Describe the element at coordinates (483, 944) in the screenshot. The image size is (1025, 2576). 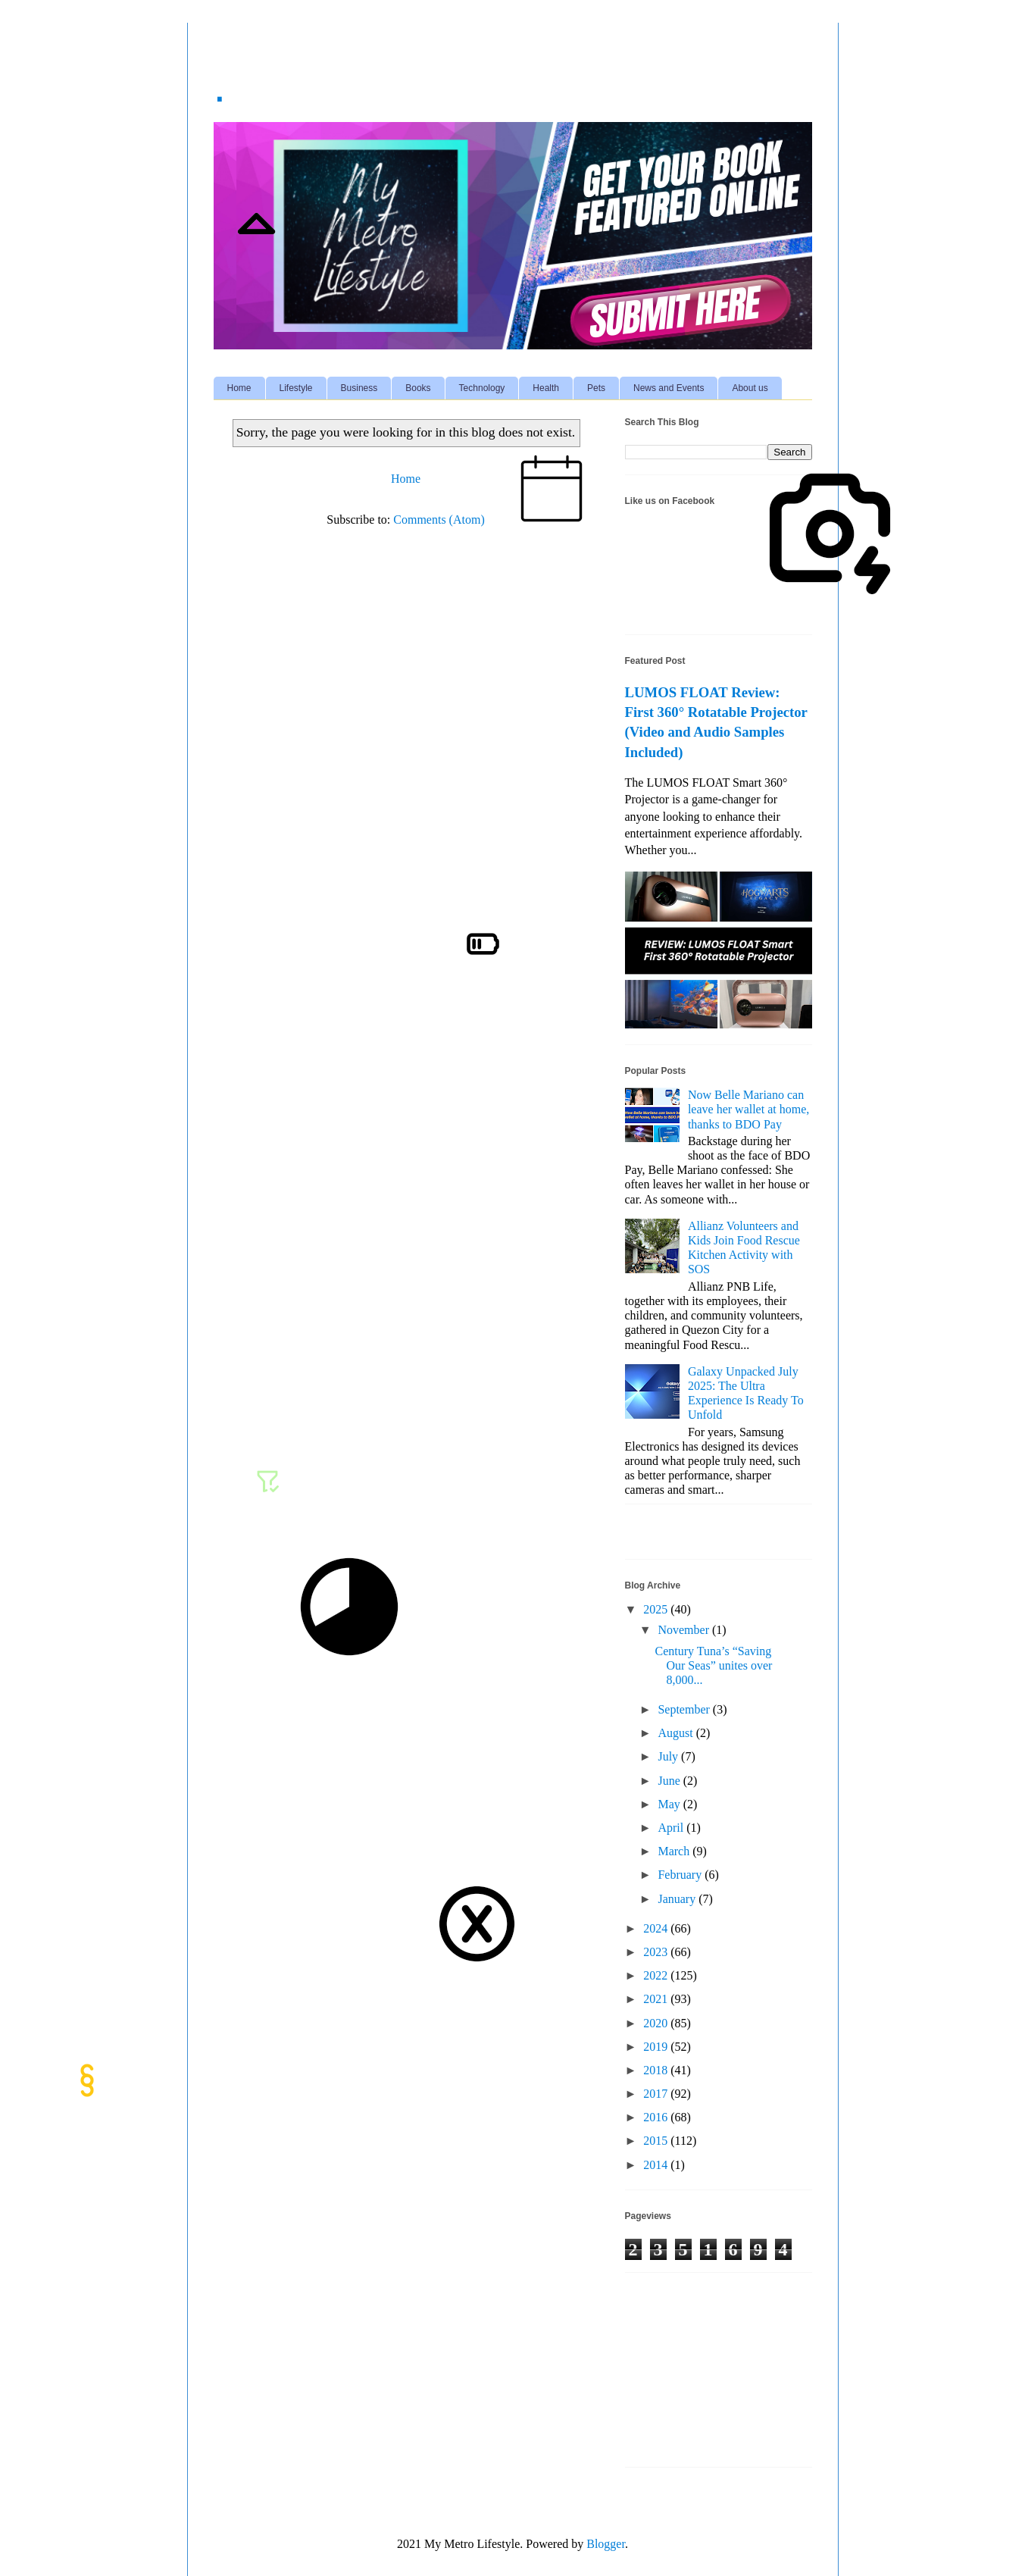
I see `indicates low battery level` at that location.